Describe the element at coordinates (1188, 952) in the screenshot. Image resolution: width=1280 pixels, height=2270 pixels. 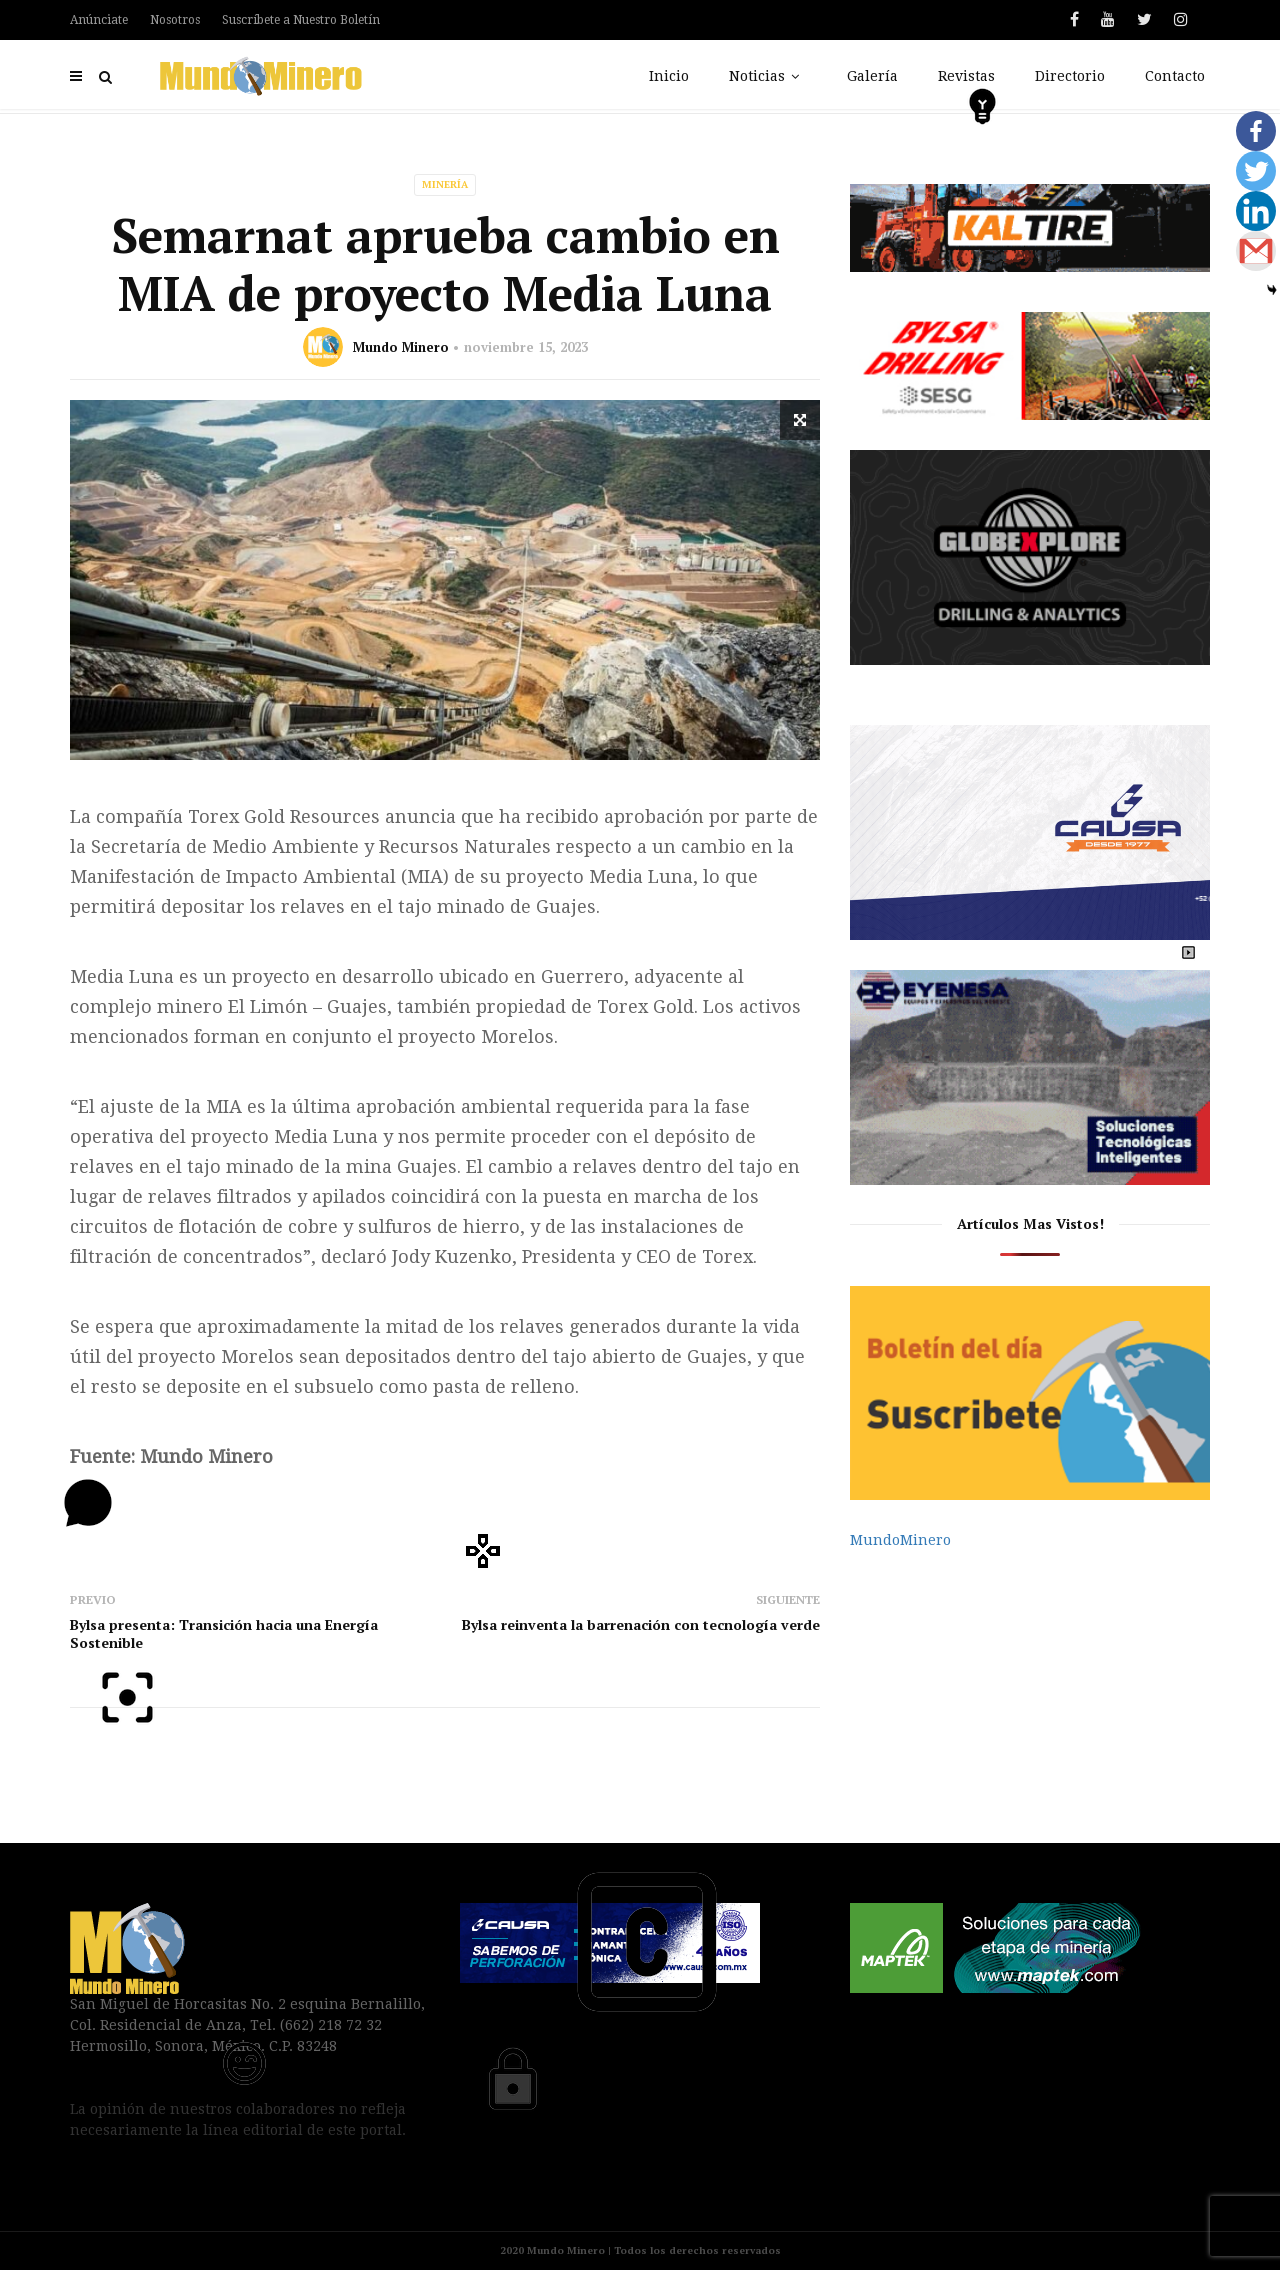
I see `start a slideshow presentation` at that location.